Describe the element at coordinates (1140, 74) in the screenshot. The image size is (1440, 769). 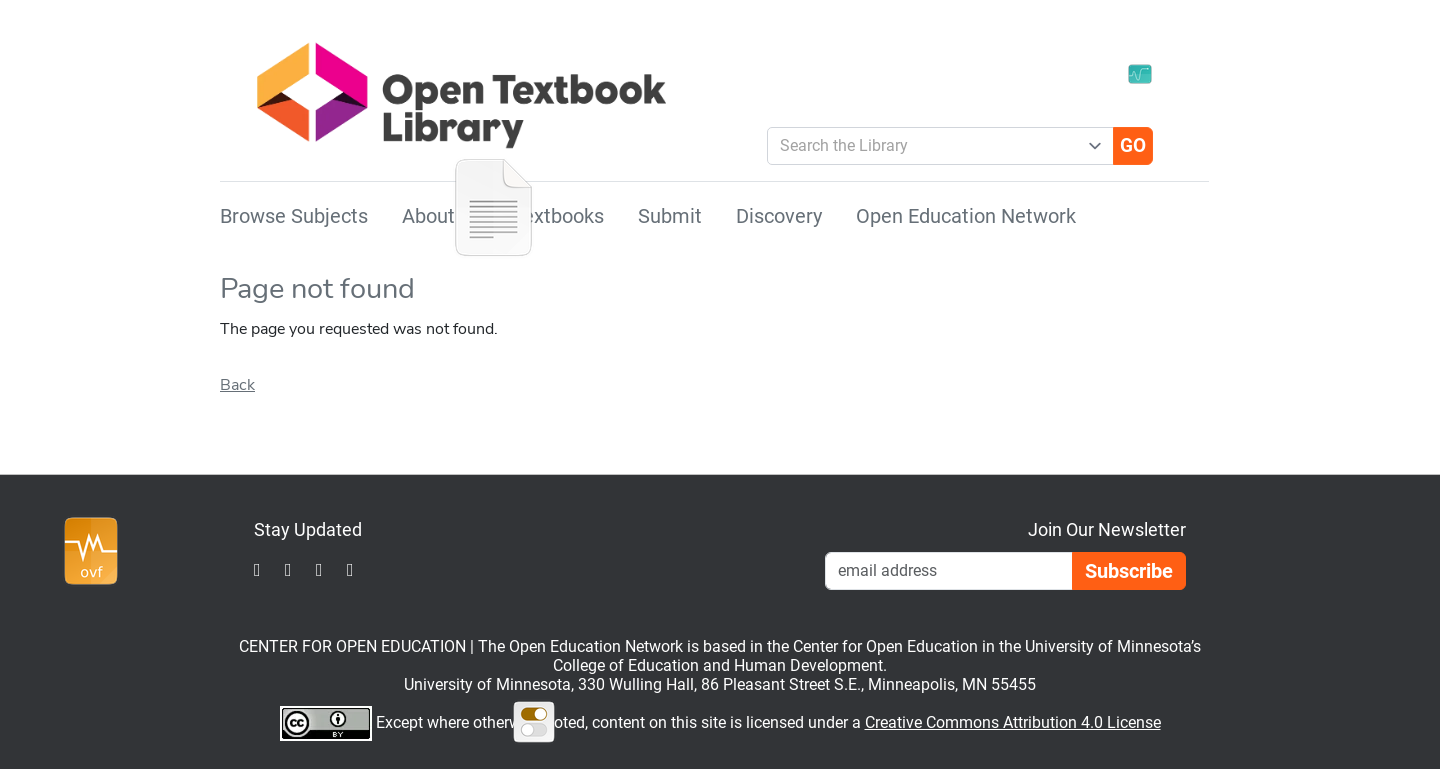
I see `open system usage monitoring app` at that location.